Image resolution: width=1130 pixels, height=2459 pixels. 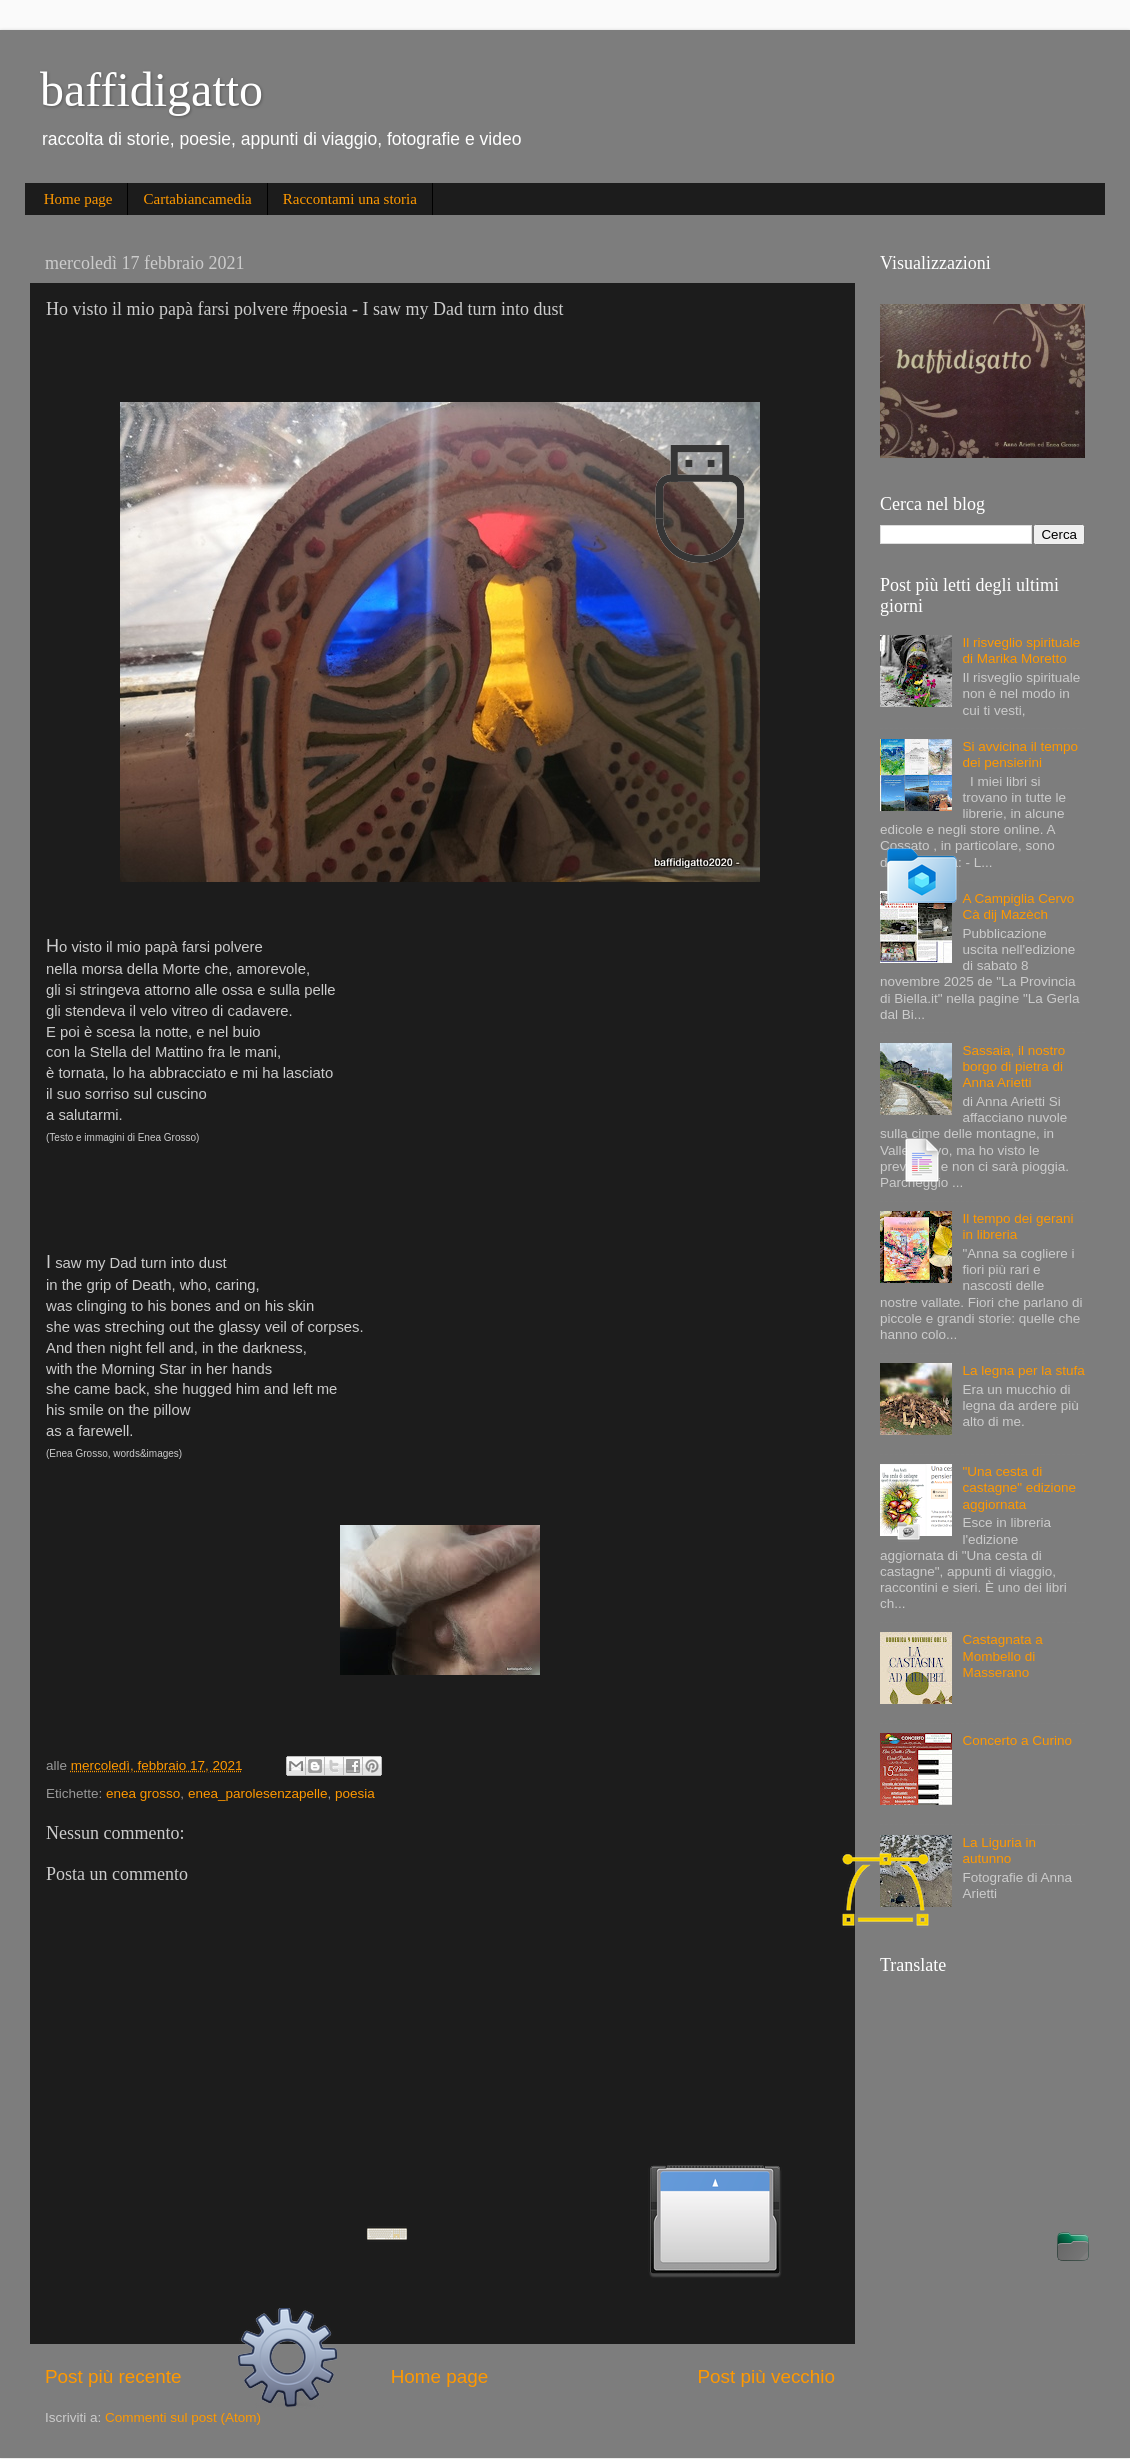 What do you see at coordinates (1073, 2246) in the screenshot?
I see `drop files here to move them into this folder` at bounding box center [1073, 2246].